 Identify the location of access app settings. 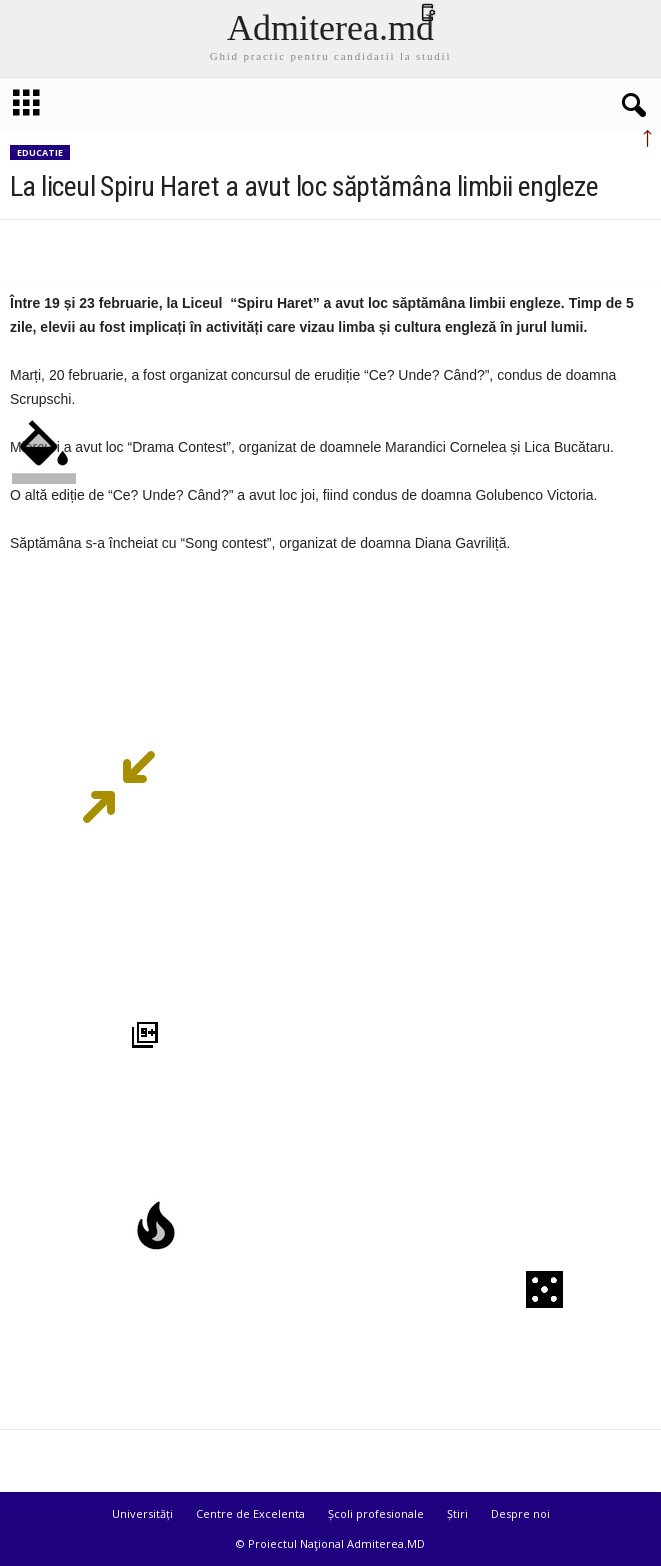
(427, 12).